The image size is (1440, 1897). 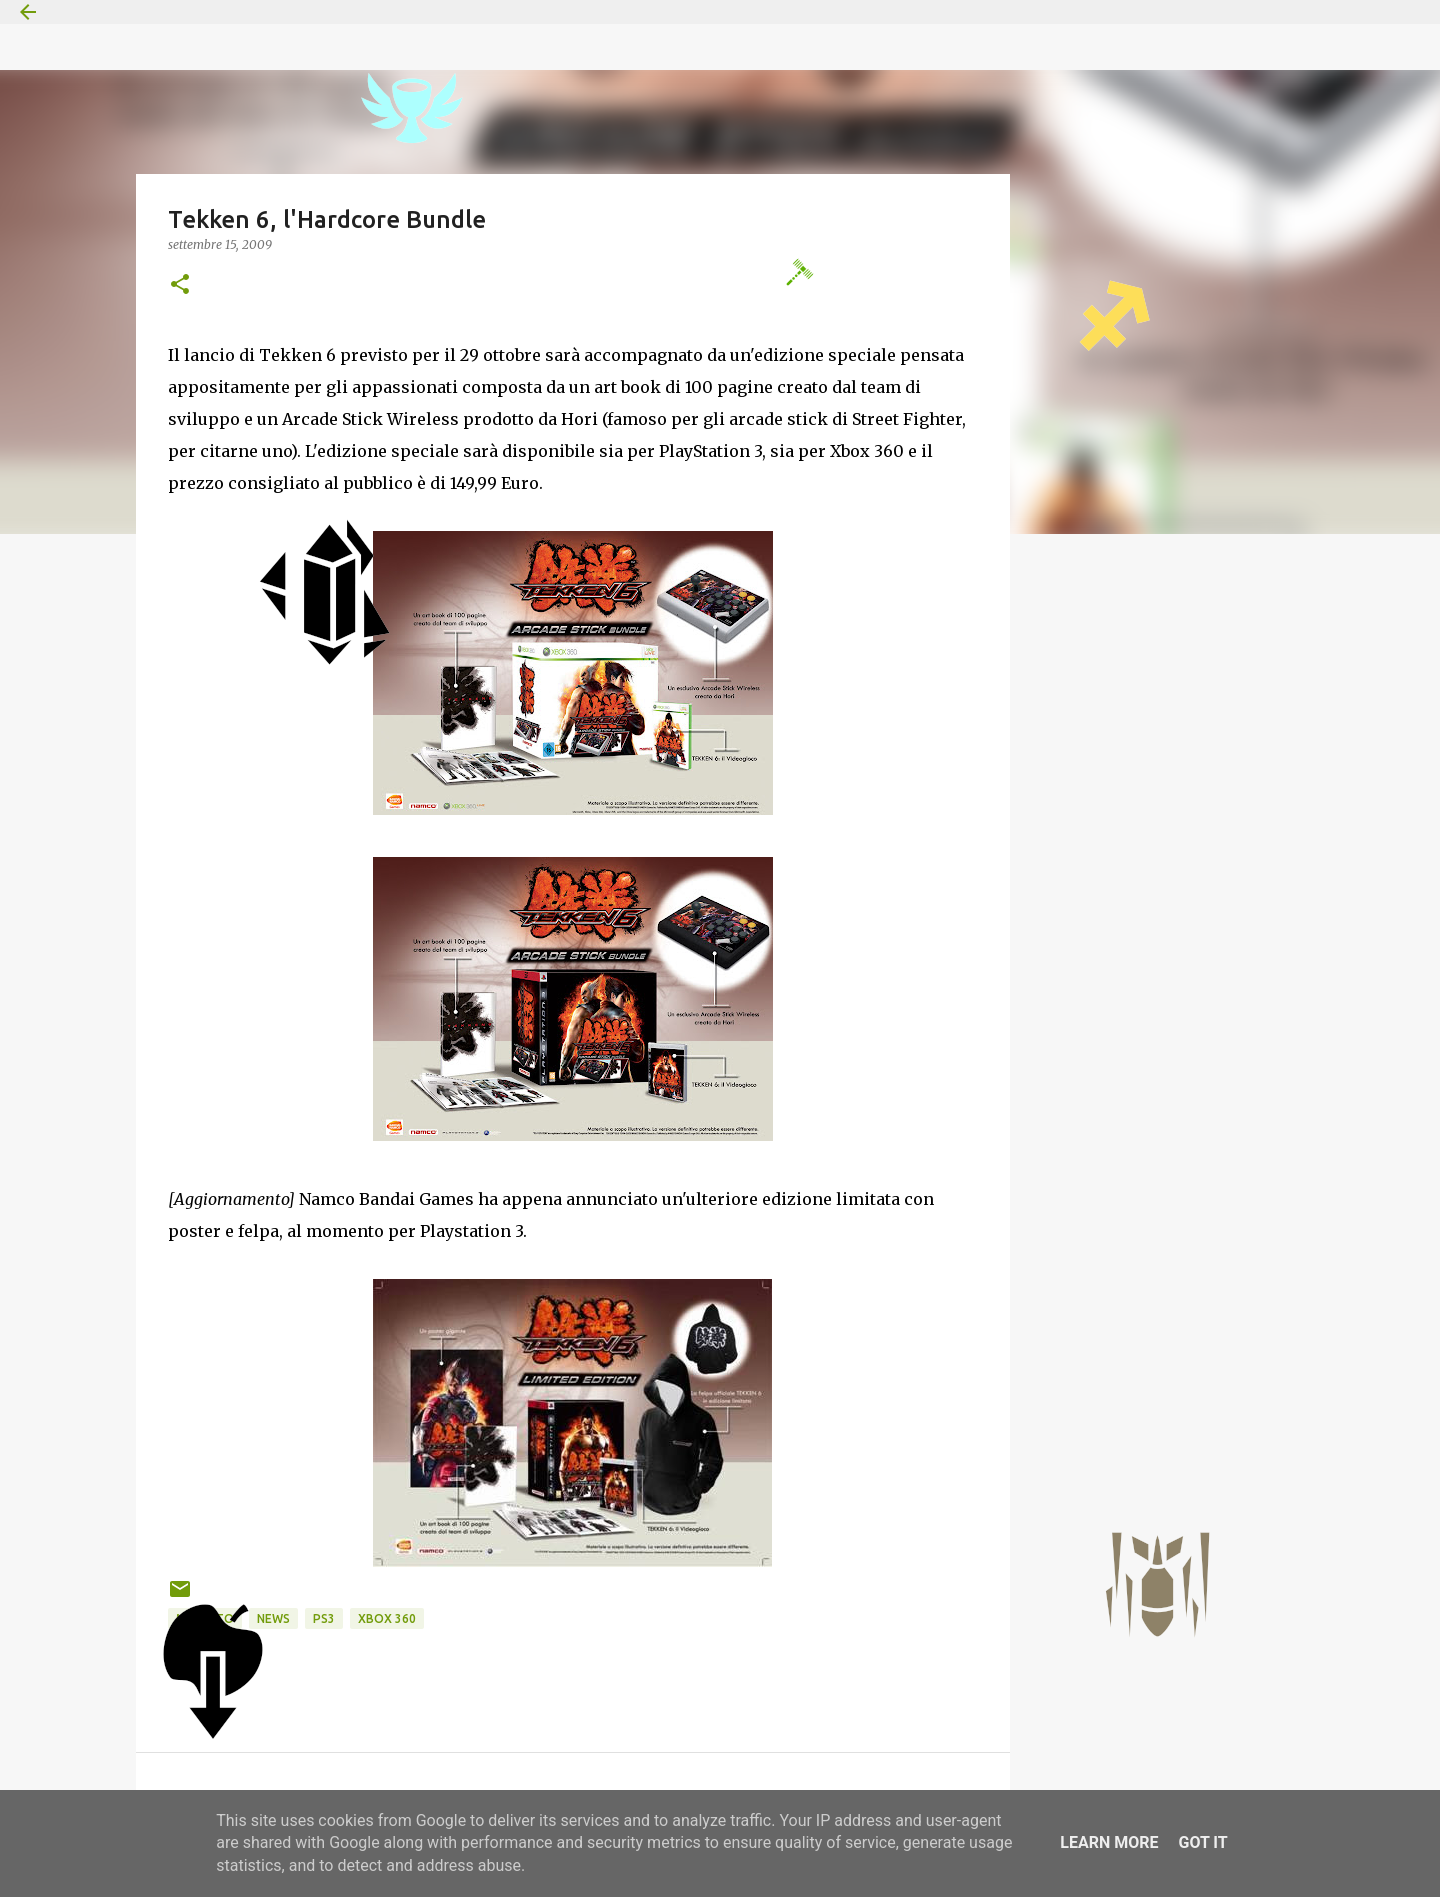 I want to click on collect or interact with a magic crystal item, so click(x=327, y=591).